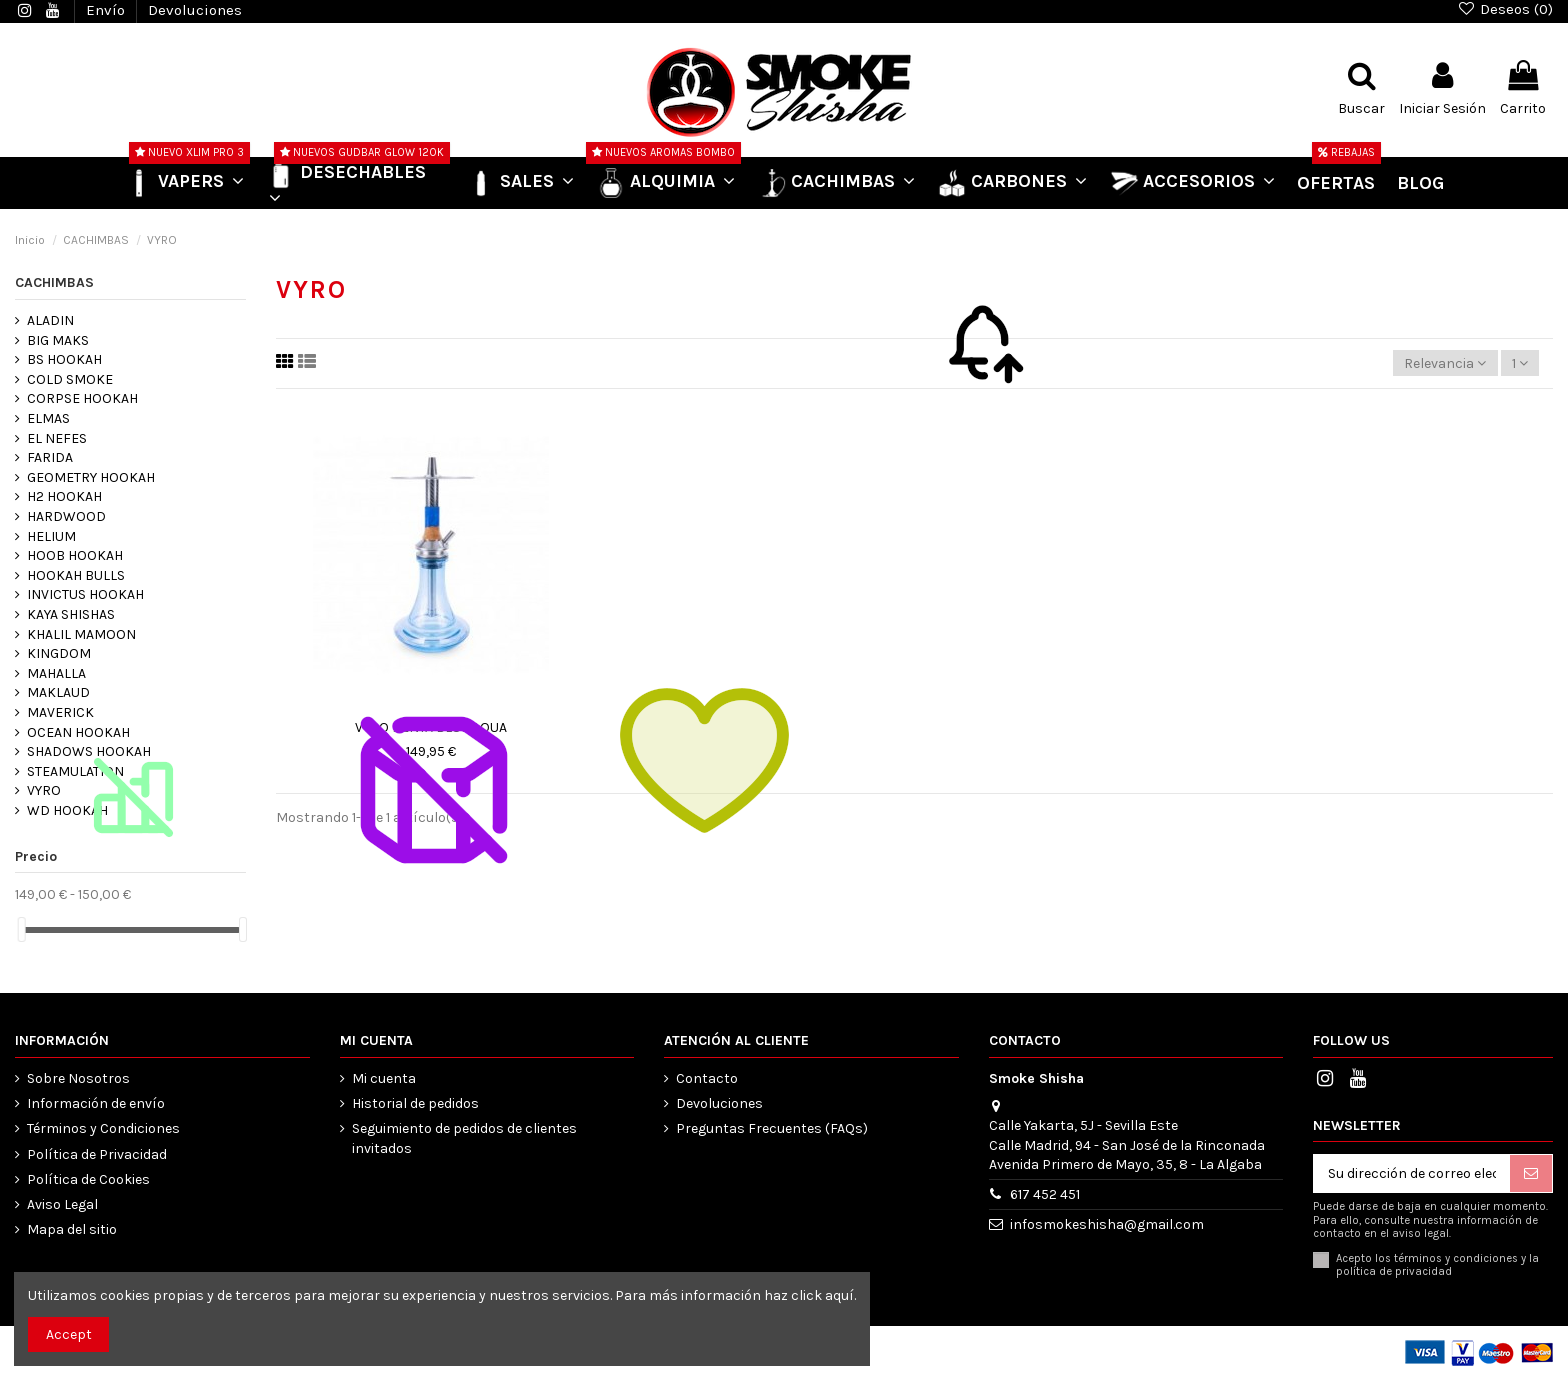 The image size is (1568, 1380). Describe the element at coordinates (982, 342) in the screenshot. I see `upload or export notification settings` at that location.